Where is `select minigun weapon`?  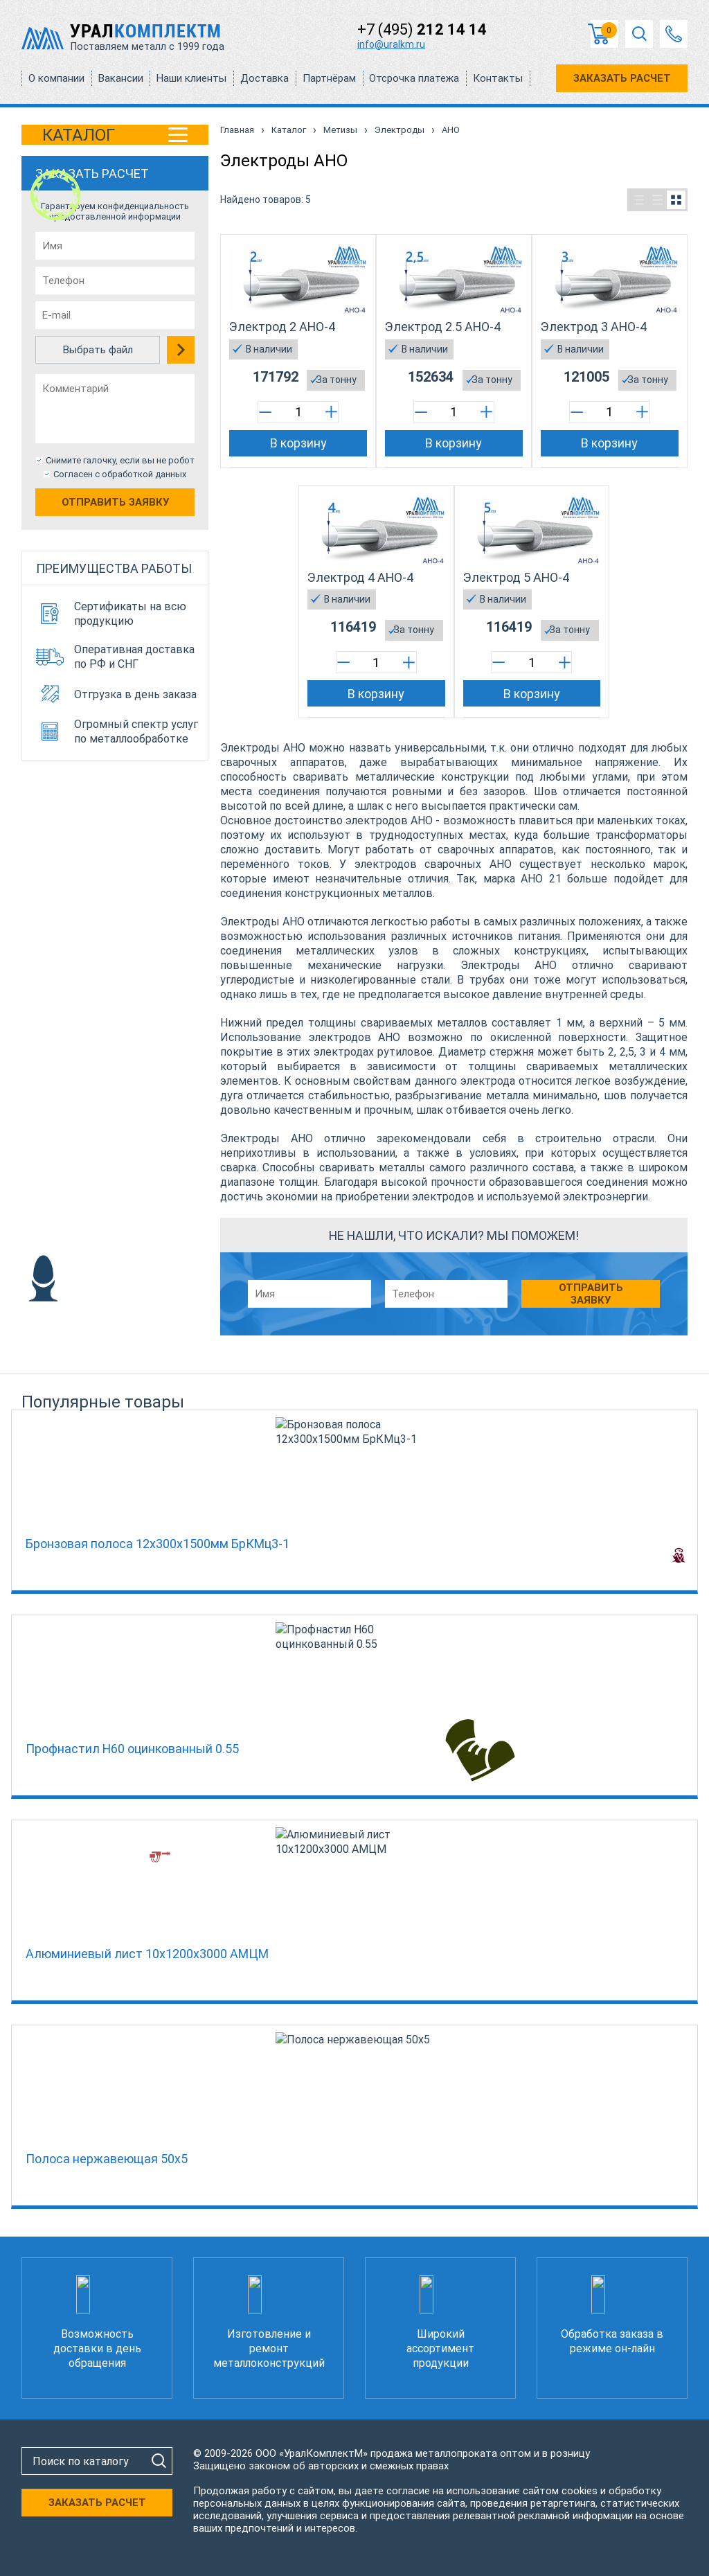 select minigun weapon is located at coordinates (160, 1854).